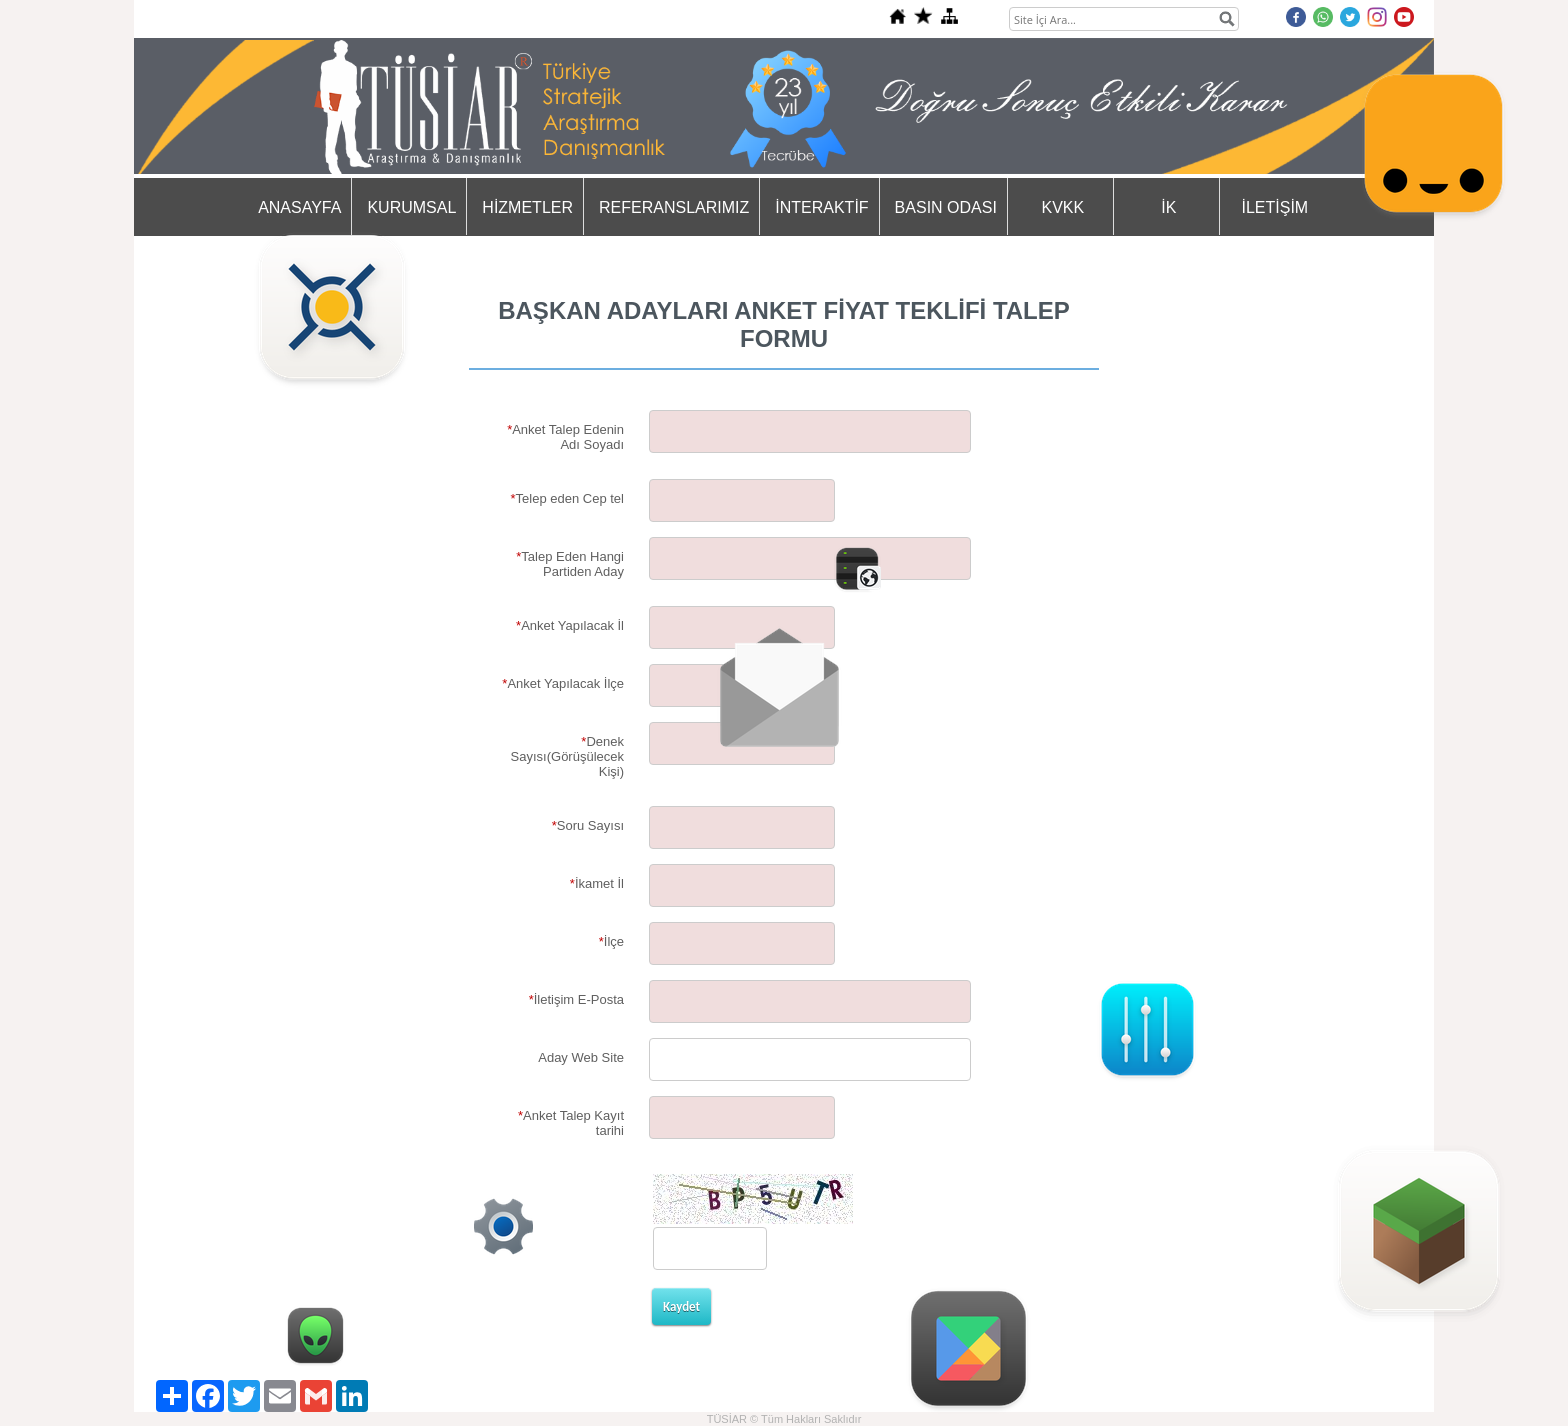 The width and height of the screenshot is (1568, 1426). Describe the element at coordinates (332, 307) in the screenshot. I see `open the BOINC distributed computing application` at that location.